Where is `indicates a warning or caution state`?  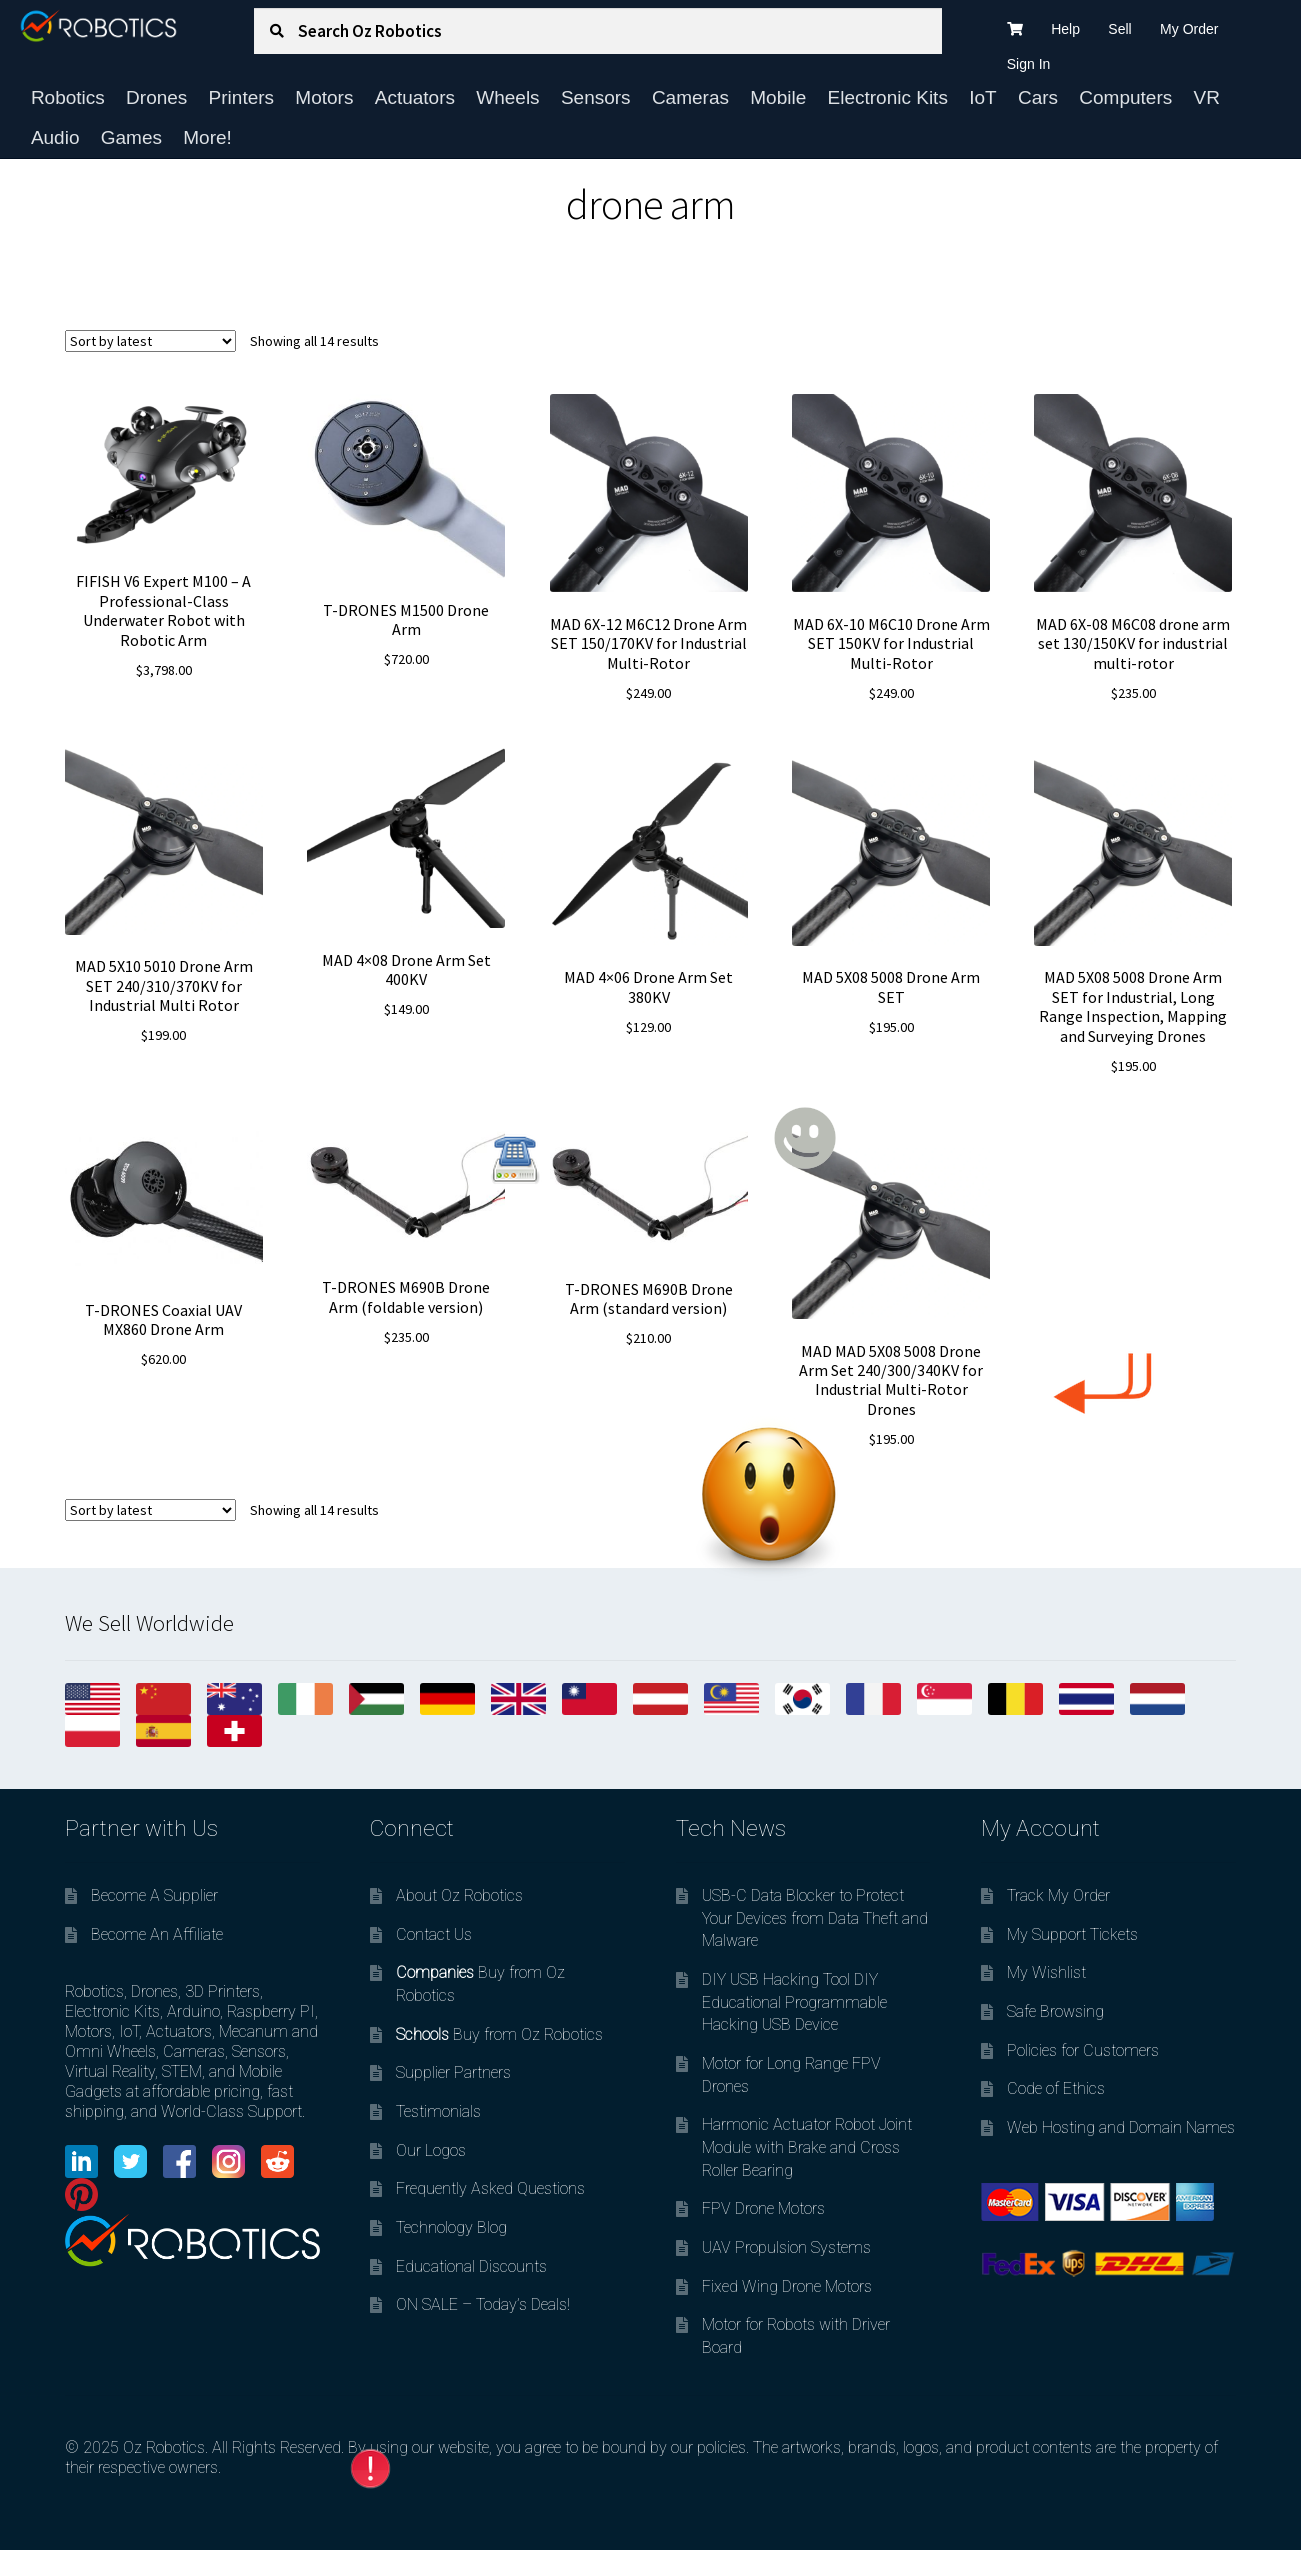
indicates a warning or caution state is located at coordinates (370, 2468).